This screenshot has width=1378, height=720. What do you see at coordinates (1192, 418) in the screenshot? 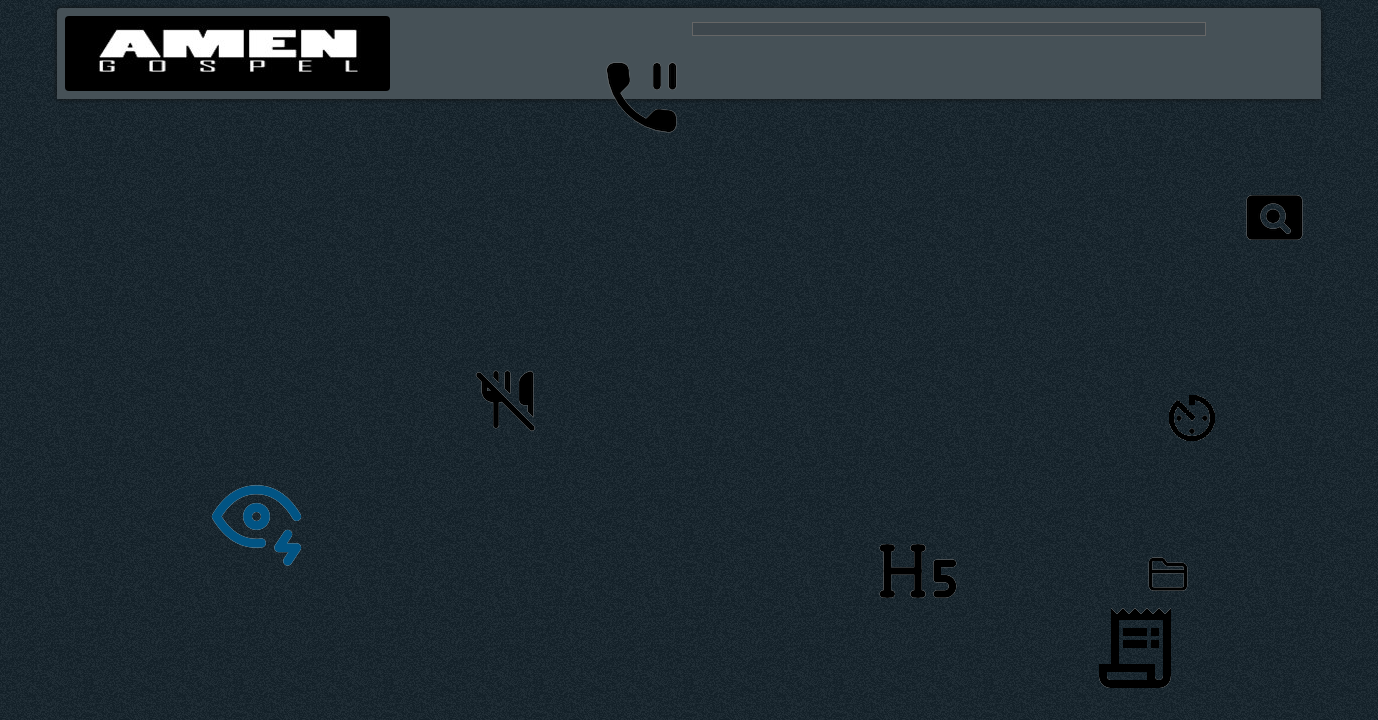
I see `set or view a countdown timer` at bounding box center [1192, 418].